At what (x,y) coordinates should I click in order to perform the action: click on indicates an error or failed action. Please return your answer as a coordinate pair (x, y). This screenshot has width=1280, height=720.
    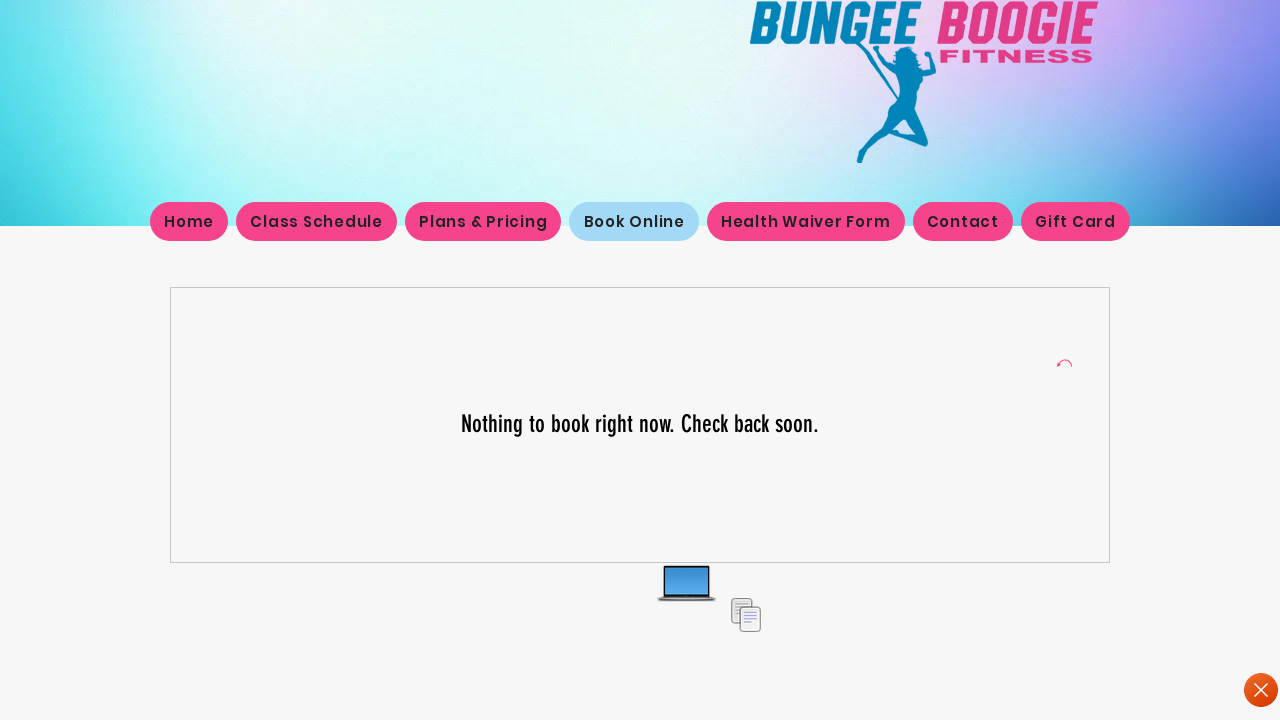
    Looking at the image, I should click on (1261, 690).